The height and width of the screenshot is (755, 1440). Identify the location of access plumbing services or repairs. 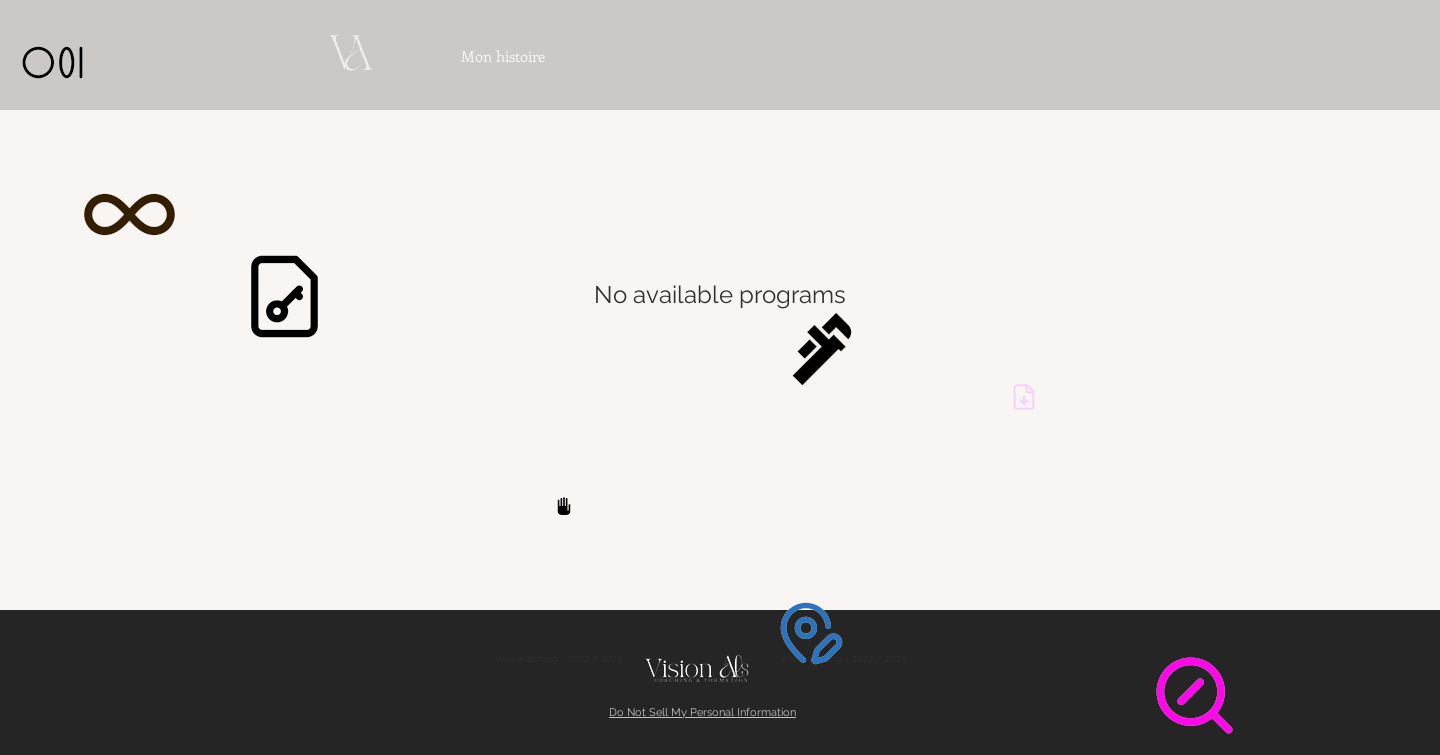
(822, 349).